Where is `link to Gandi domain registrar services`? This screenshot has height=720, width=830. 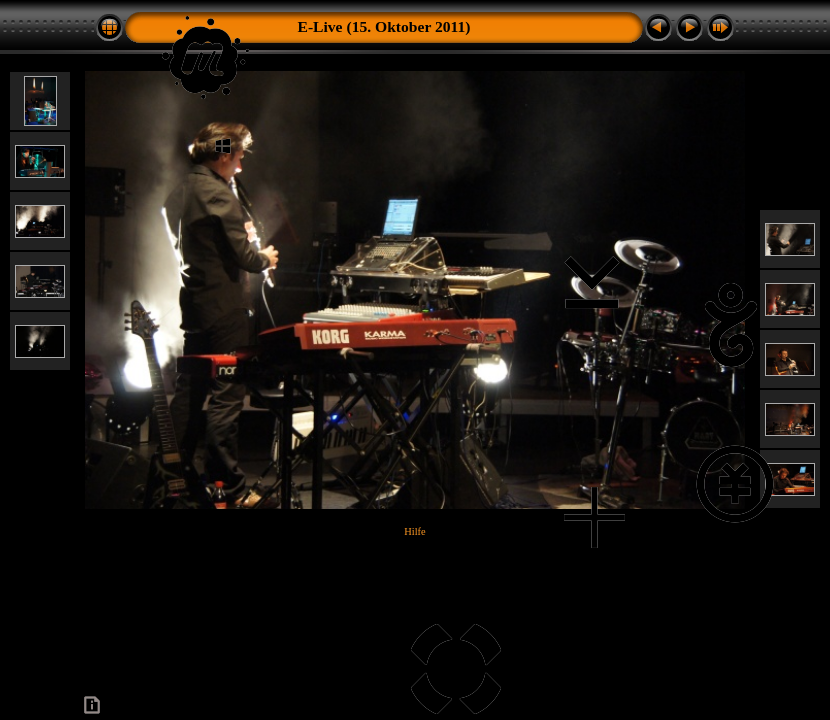
link to Gandi domain registrar services is located at coordinates (731, 325).